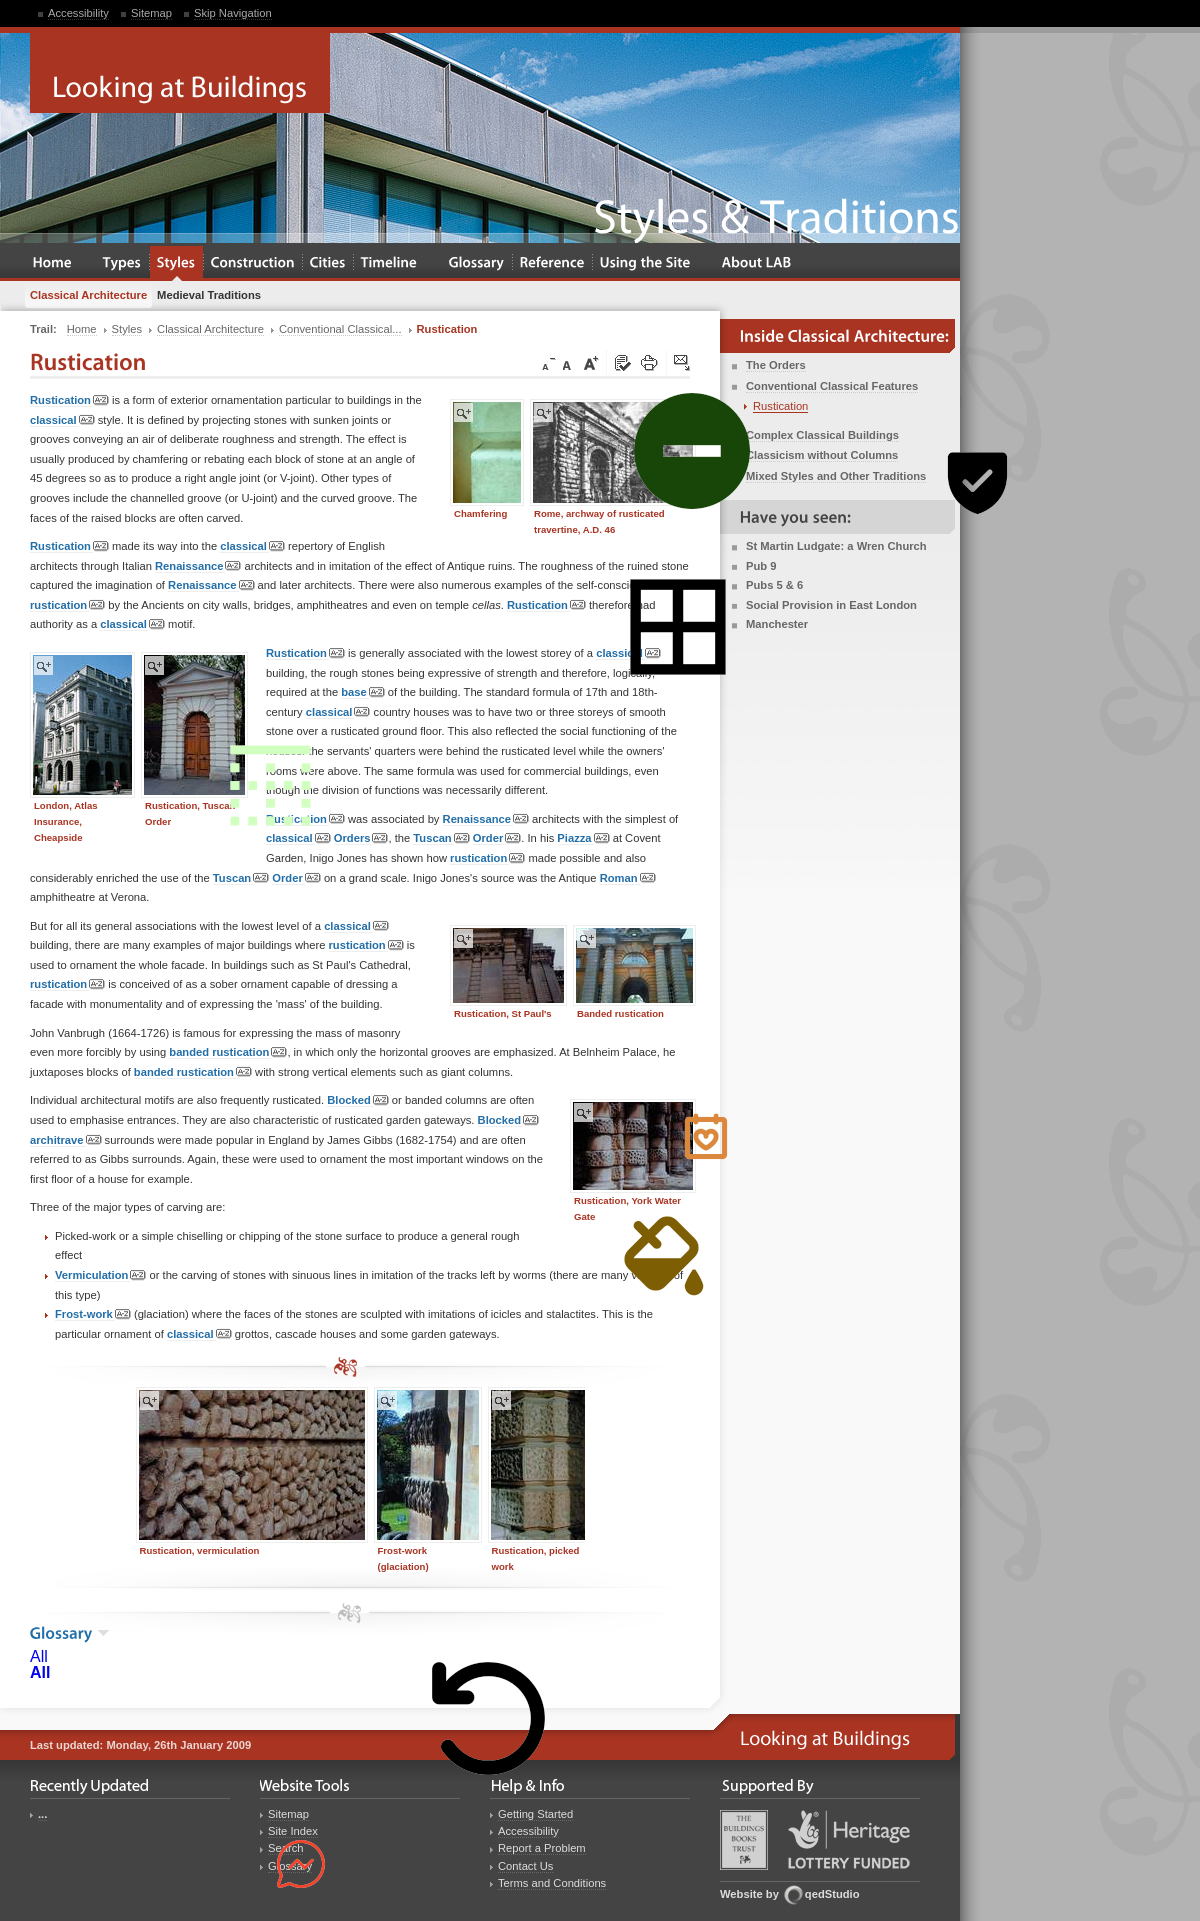  Describe the element at coordinates (678, 627) in the screenshot. I see `apply borders to all sides of a cell or table` at that location.